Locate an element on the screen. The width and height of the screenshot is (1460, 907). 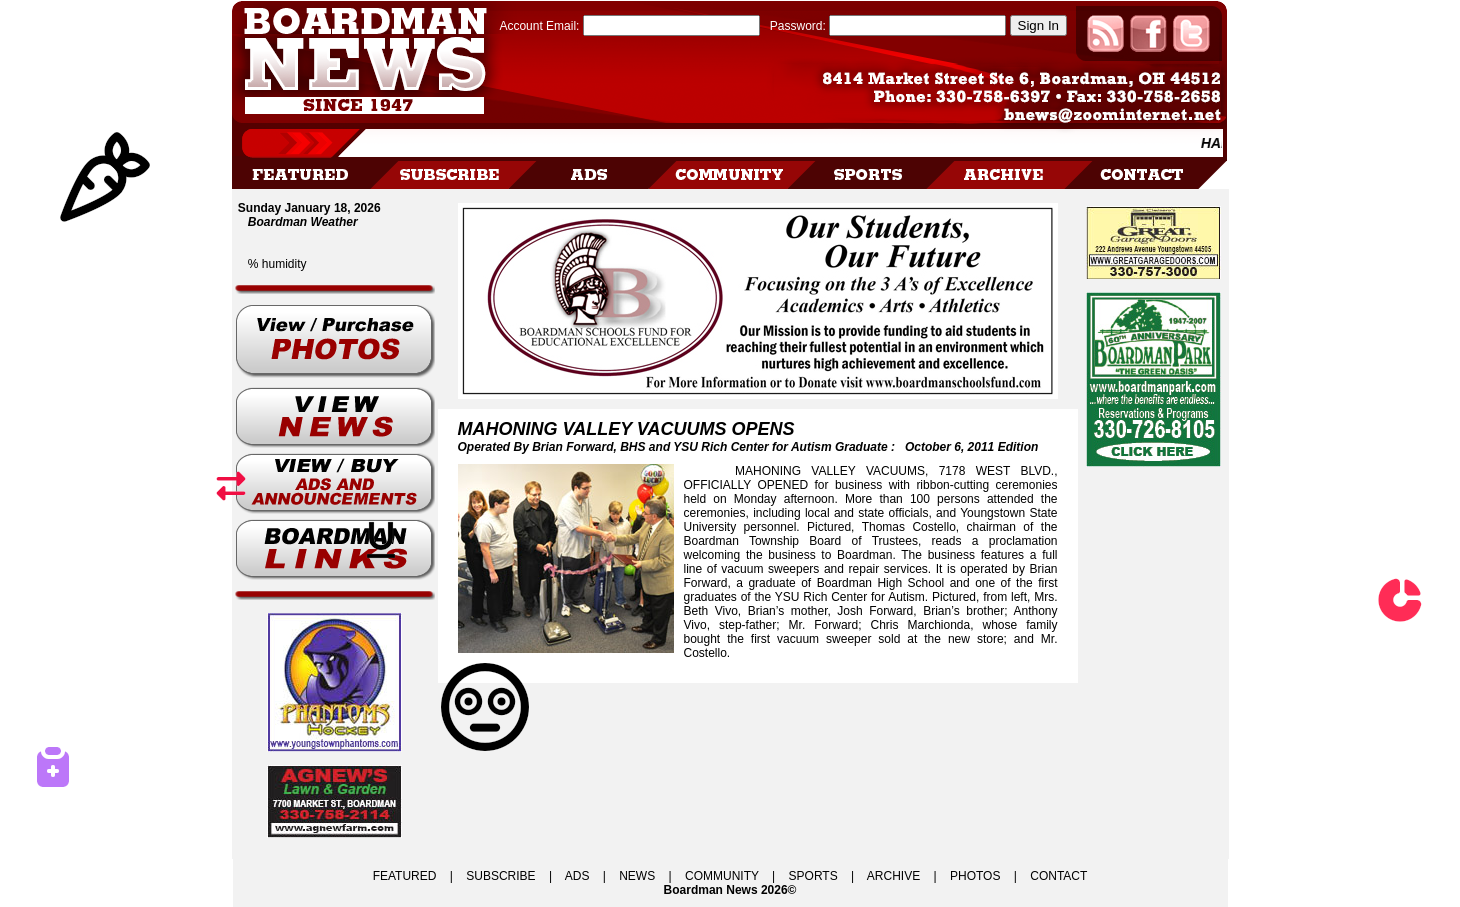
swap or exchange items is located at coordinates (231, 486).